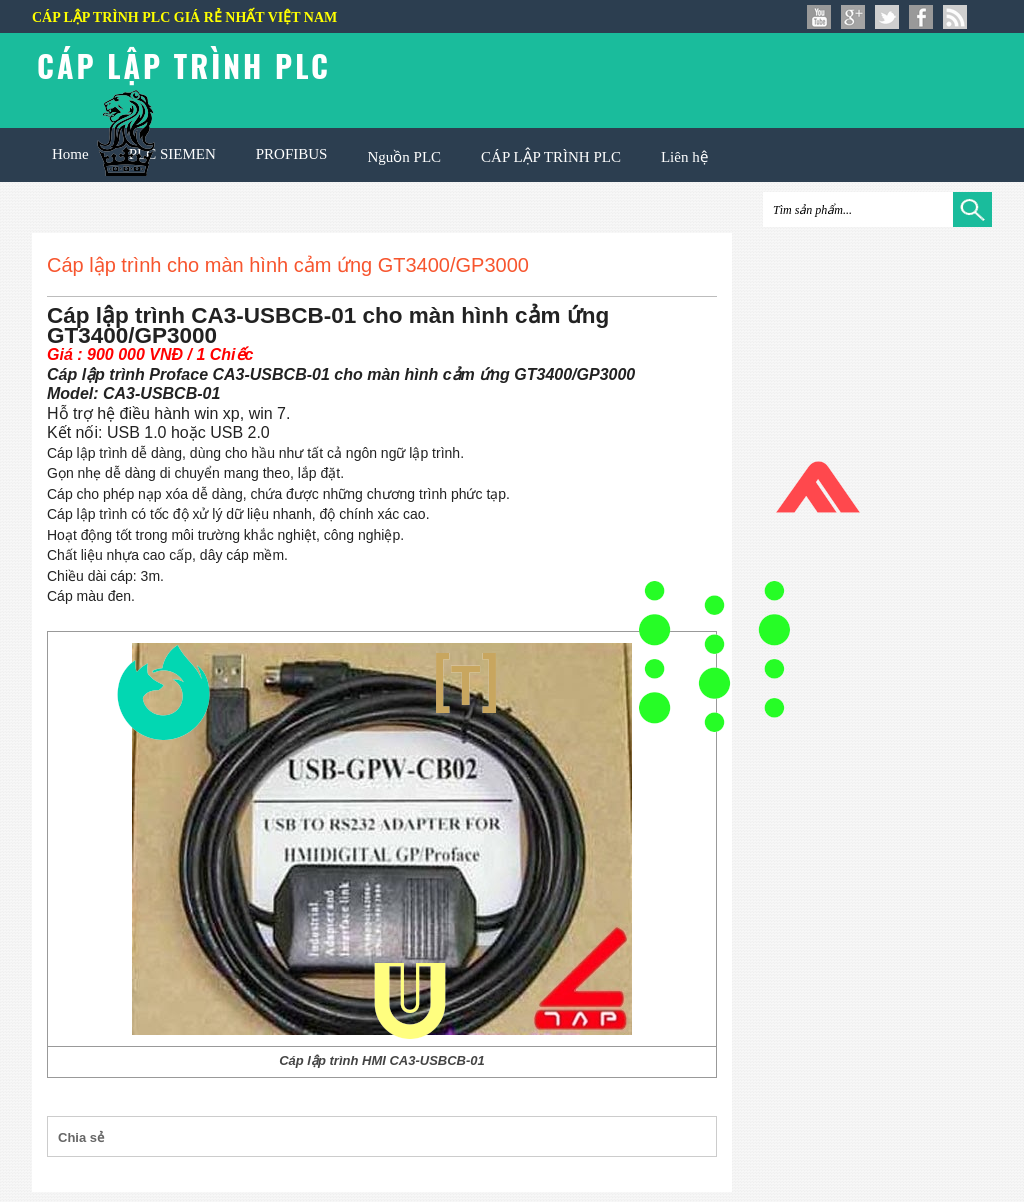 Image resolution: width=1024 pixels, height=1202 pixels. I want to click on open Firefox browser, so click(163, 692).